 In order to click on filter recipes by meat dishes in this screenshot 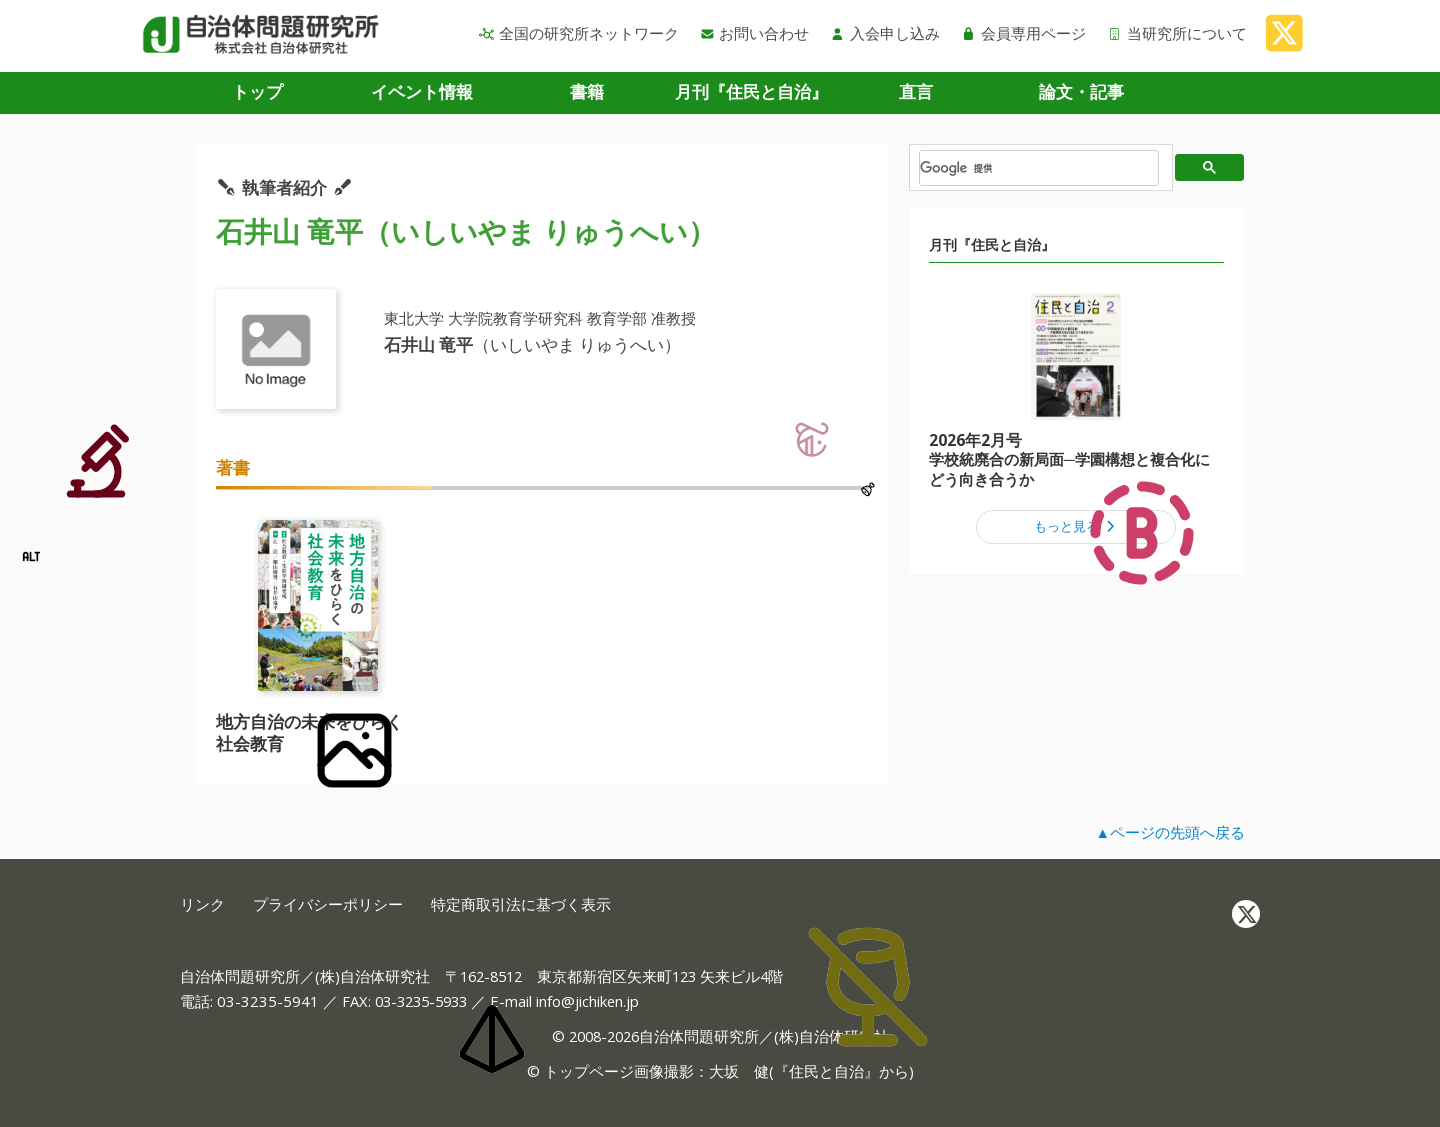, I will do `click(868, 489)`.